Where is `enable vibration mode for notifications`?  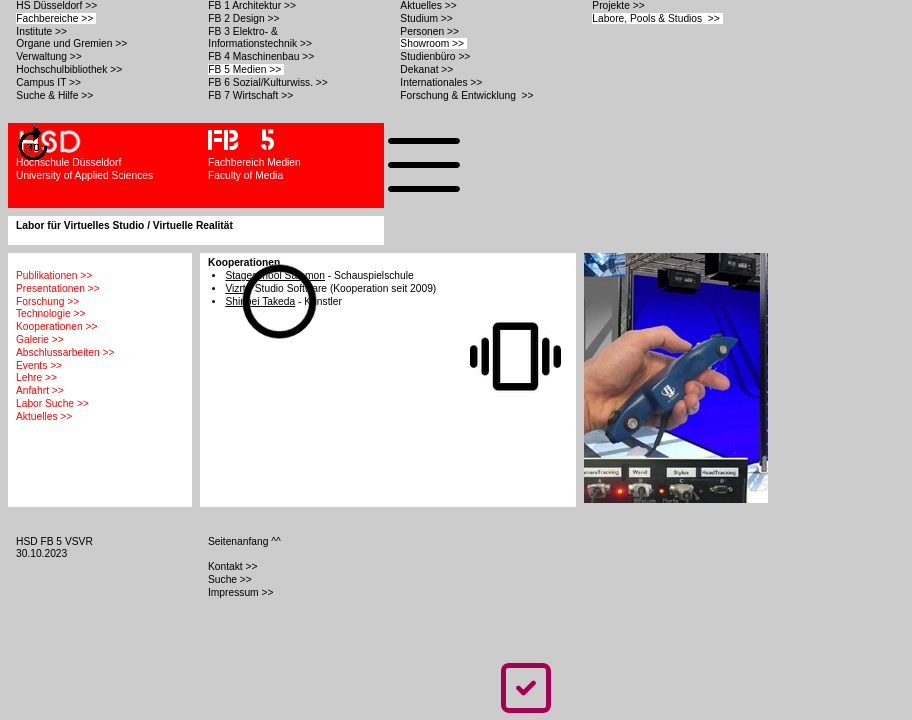 enable vibration mode for notifications is located at coordinates (515, 356).